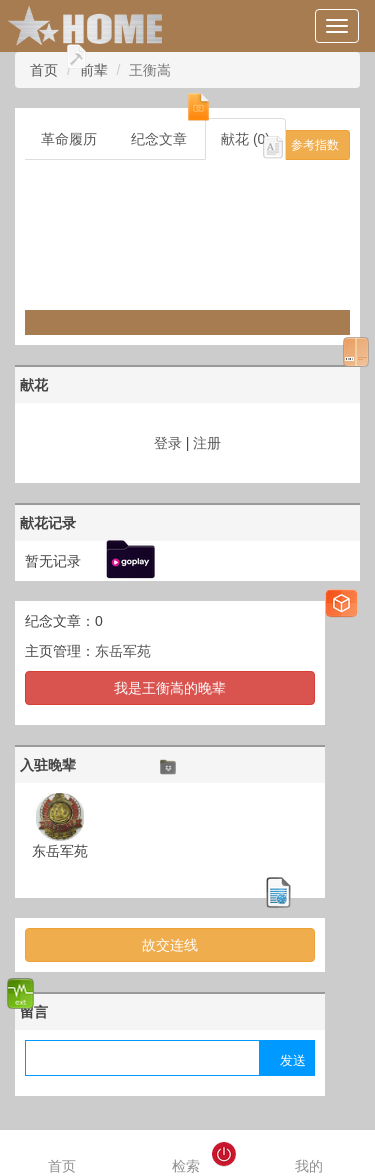 The image size is (375, 1176). What do you see at coordinates (273, 147) in the screenshot?
I see `open a rich text document` at bounding box center [273, 147].